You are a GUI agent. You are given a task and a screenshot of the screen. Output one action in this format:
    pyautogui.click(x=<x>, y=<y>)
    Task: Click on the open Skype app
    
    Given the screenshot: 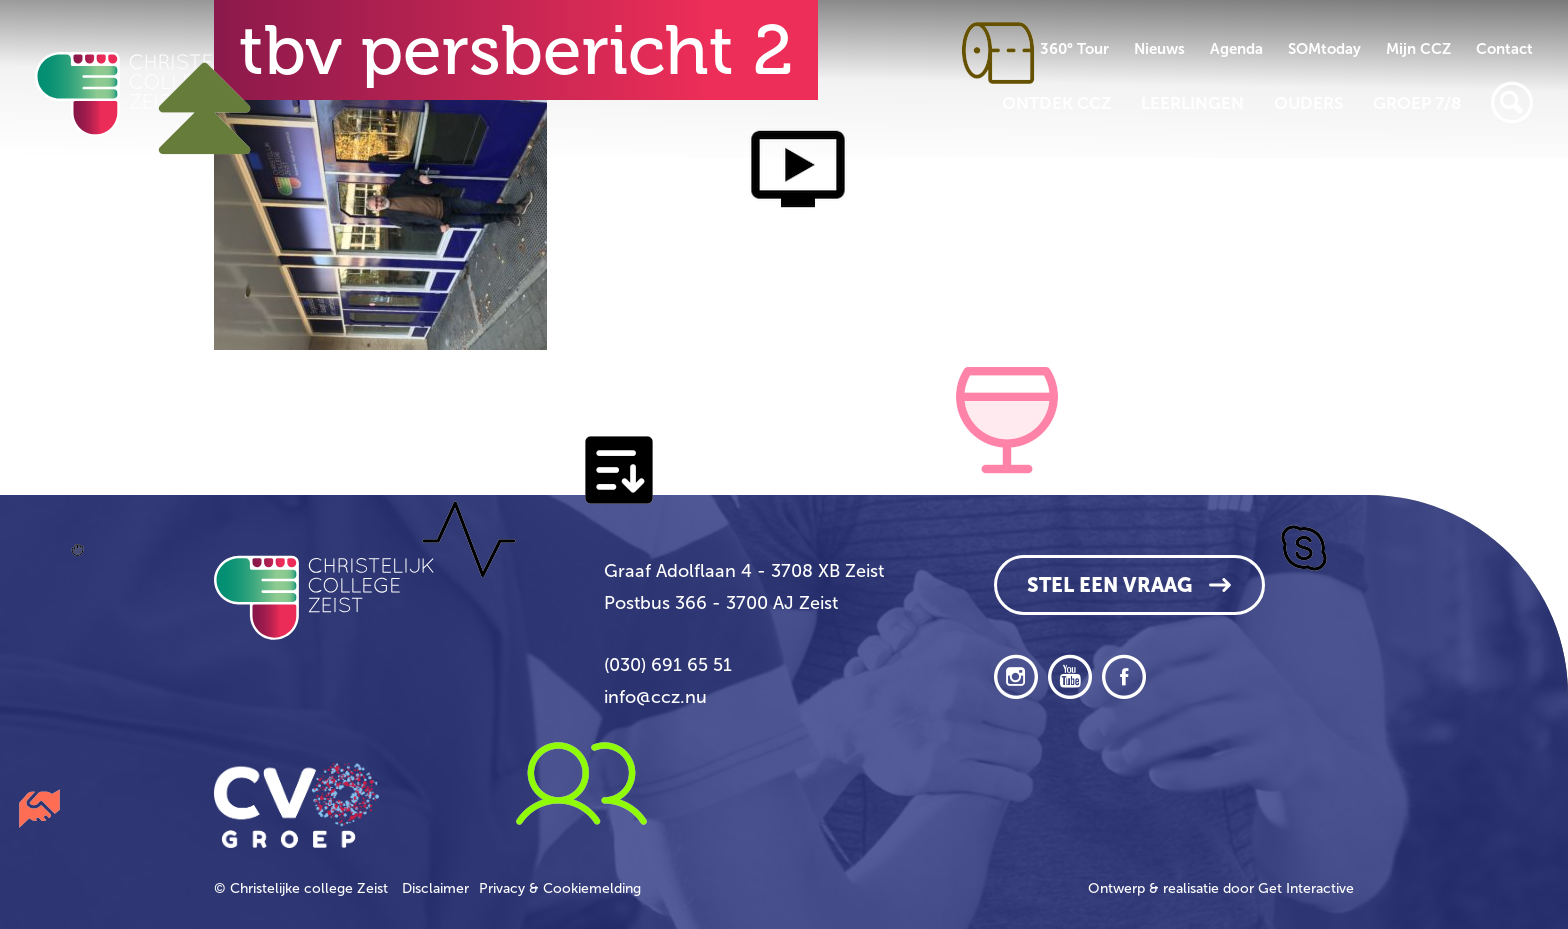 What is the action you would take?
    pyautogui.click(x=1304, y=548)
    